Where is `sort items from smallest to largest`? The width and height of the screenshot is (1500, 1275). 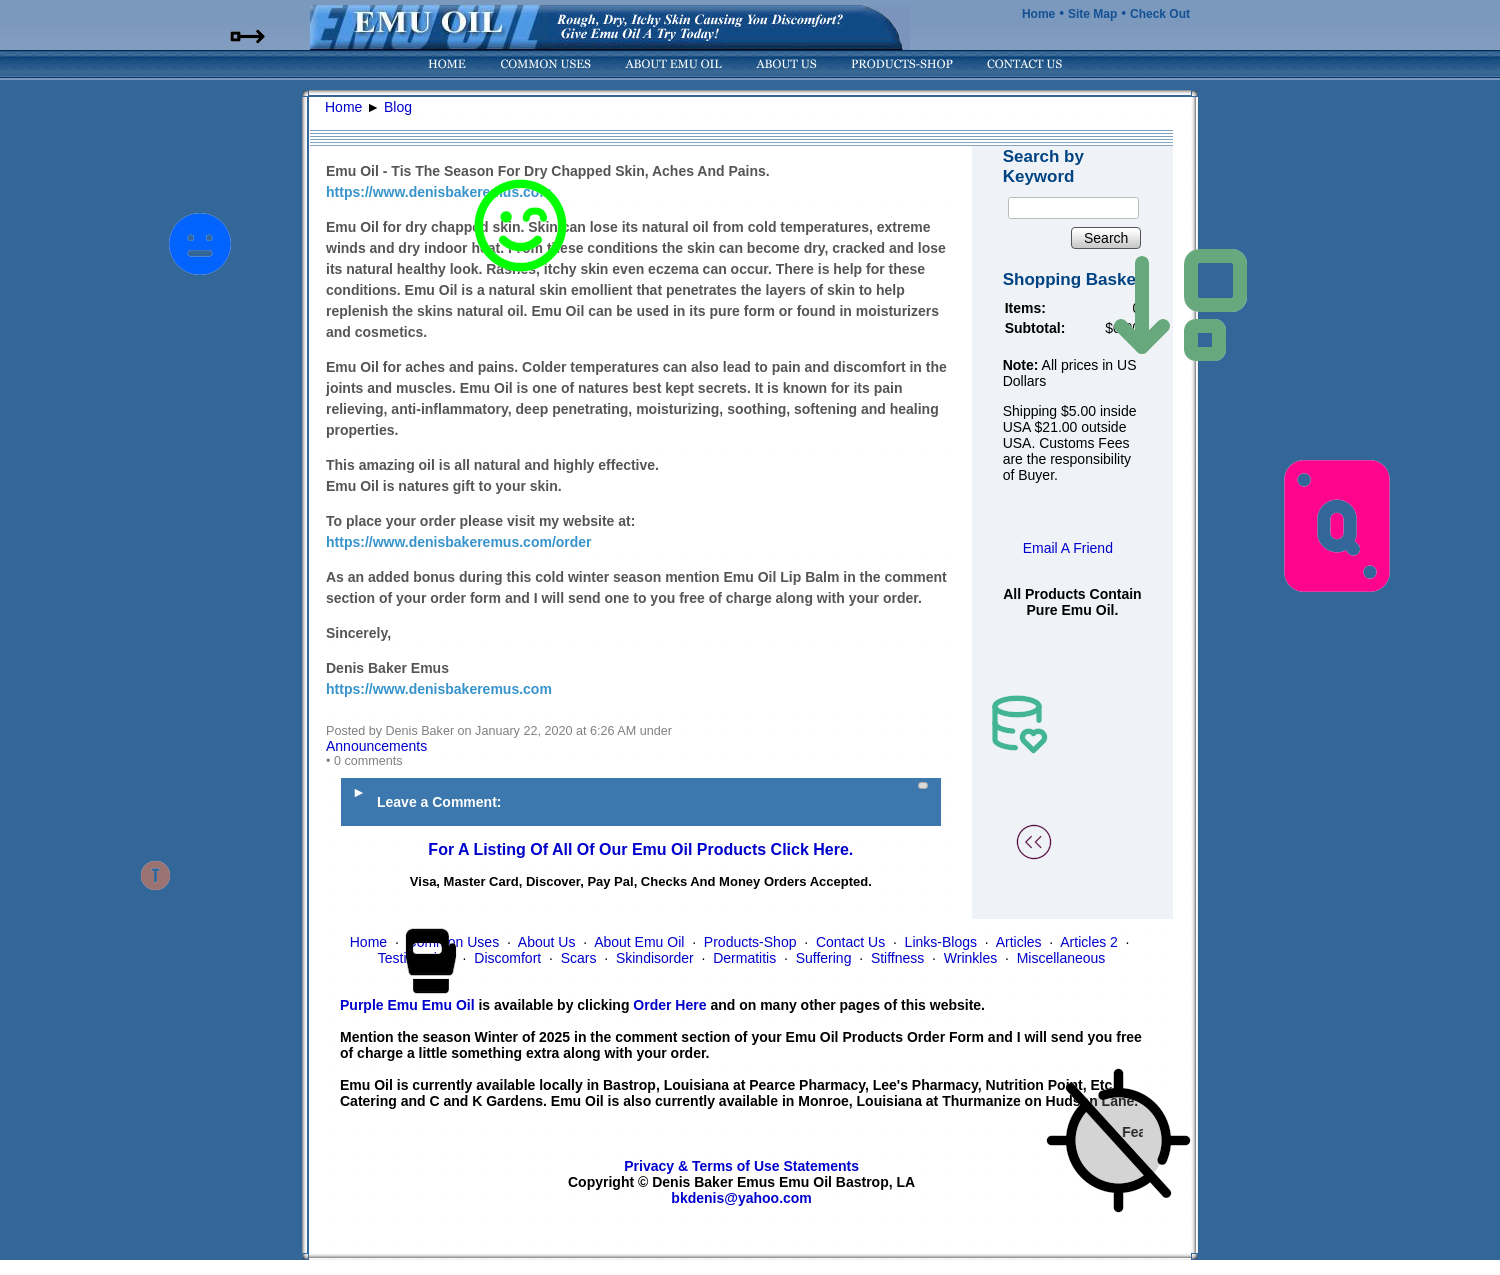 sort items from smallest to largest is located at coordinates (1177, 305).